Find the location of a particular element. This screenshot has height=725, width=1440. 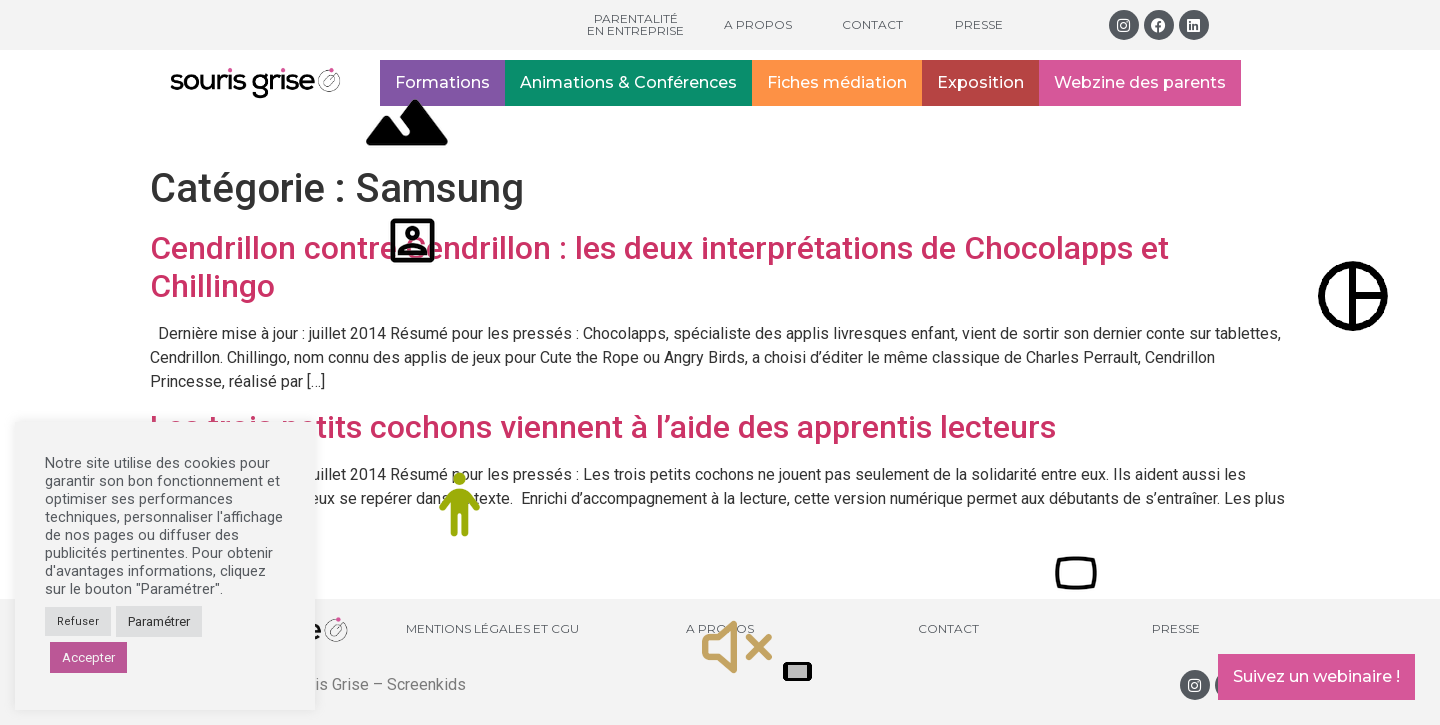

mute audio or sound is located at coordinates (737, 647).